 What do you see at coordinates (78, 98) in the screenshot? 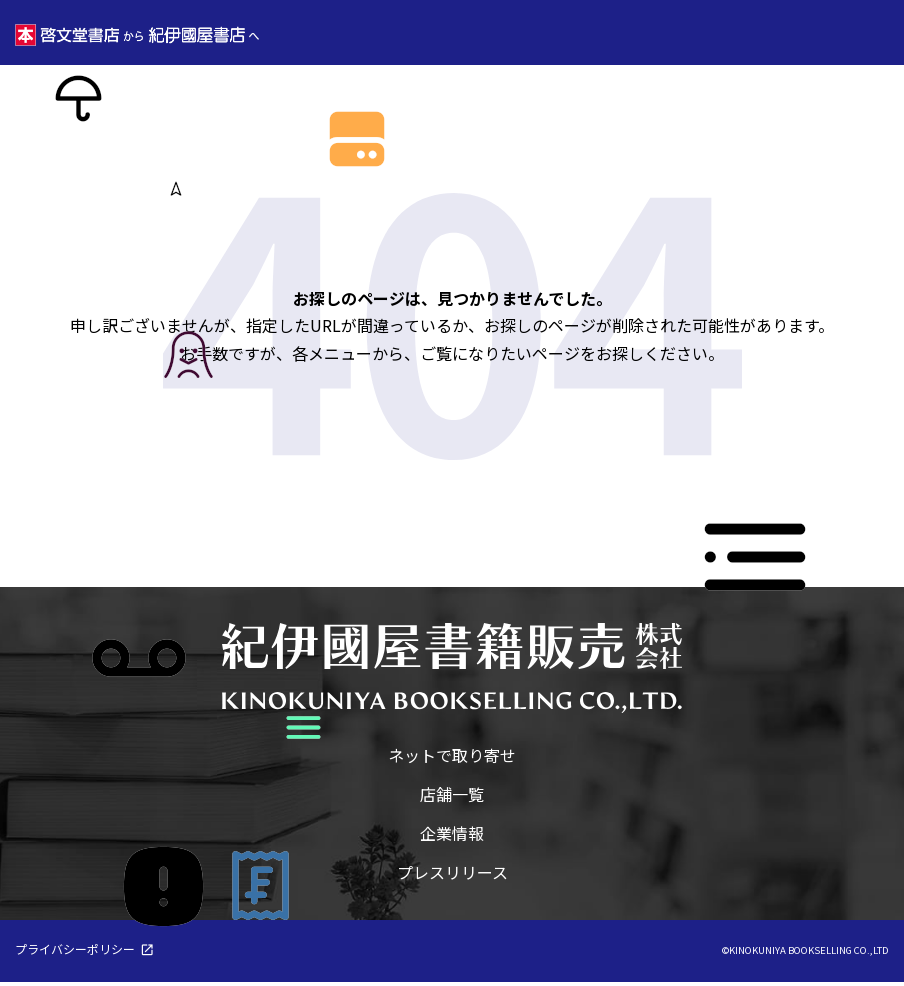
I see `view weather protection or rain forecast` at bounding box center [78, 98].